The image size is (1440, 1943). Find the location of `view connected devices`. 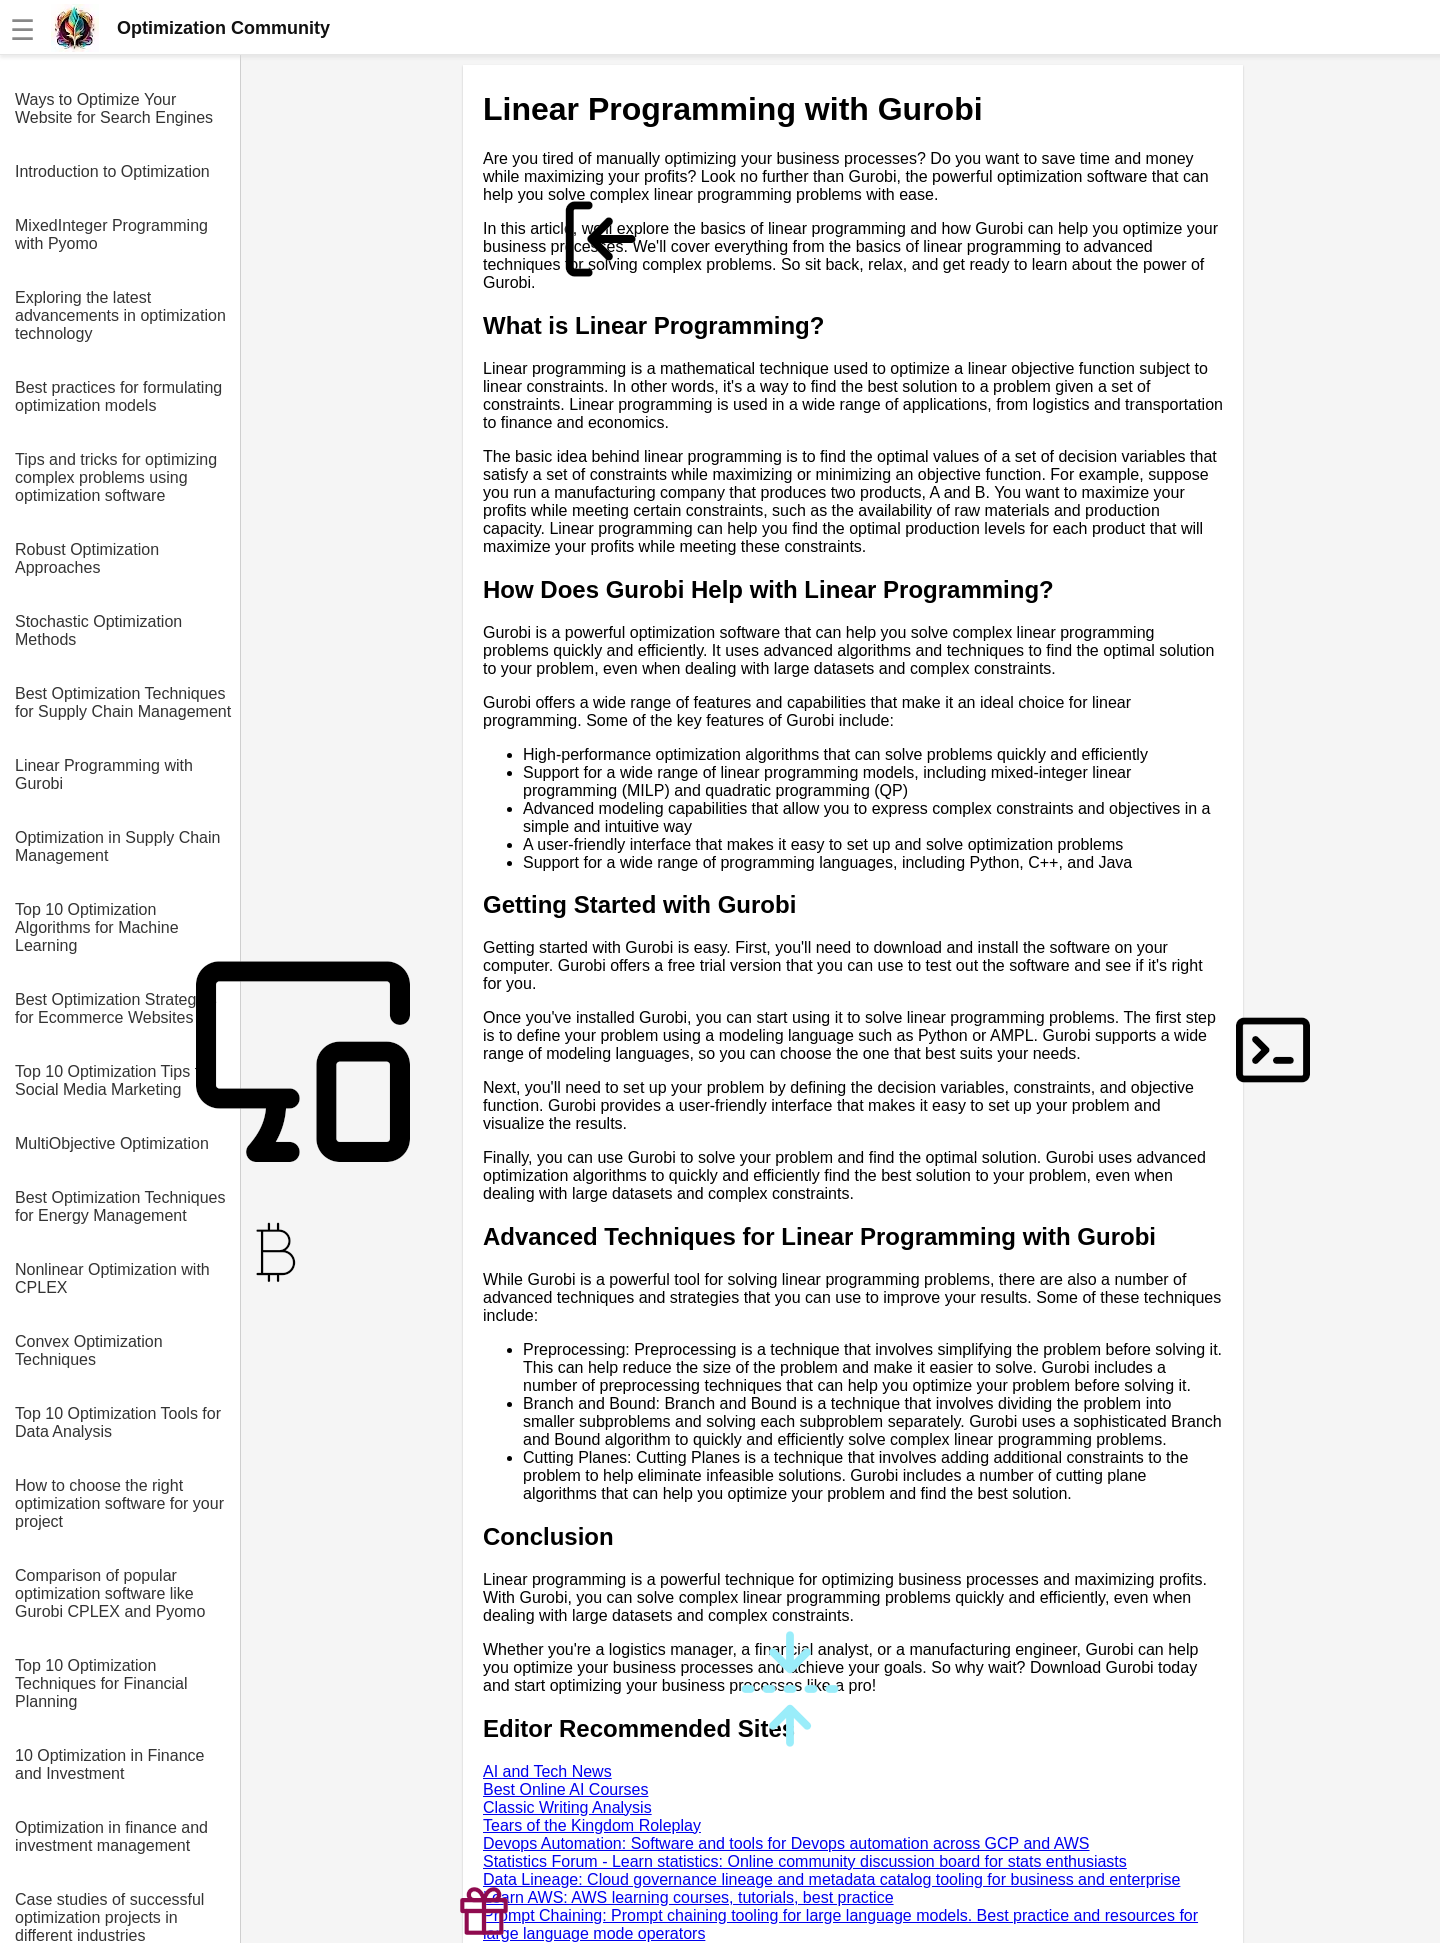

view connected devices is located at coordinates (303, 1055).